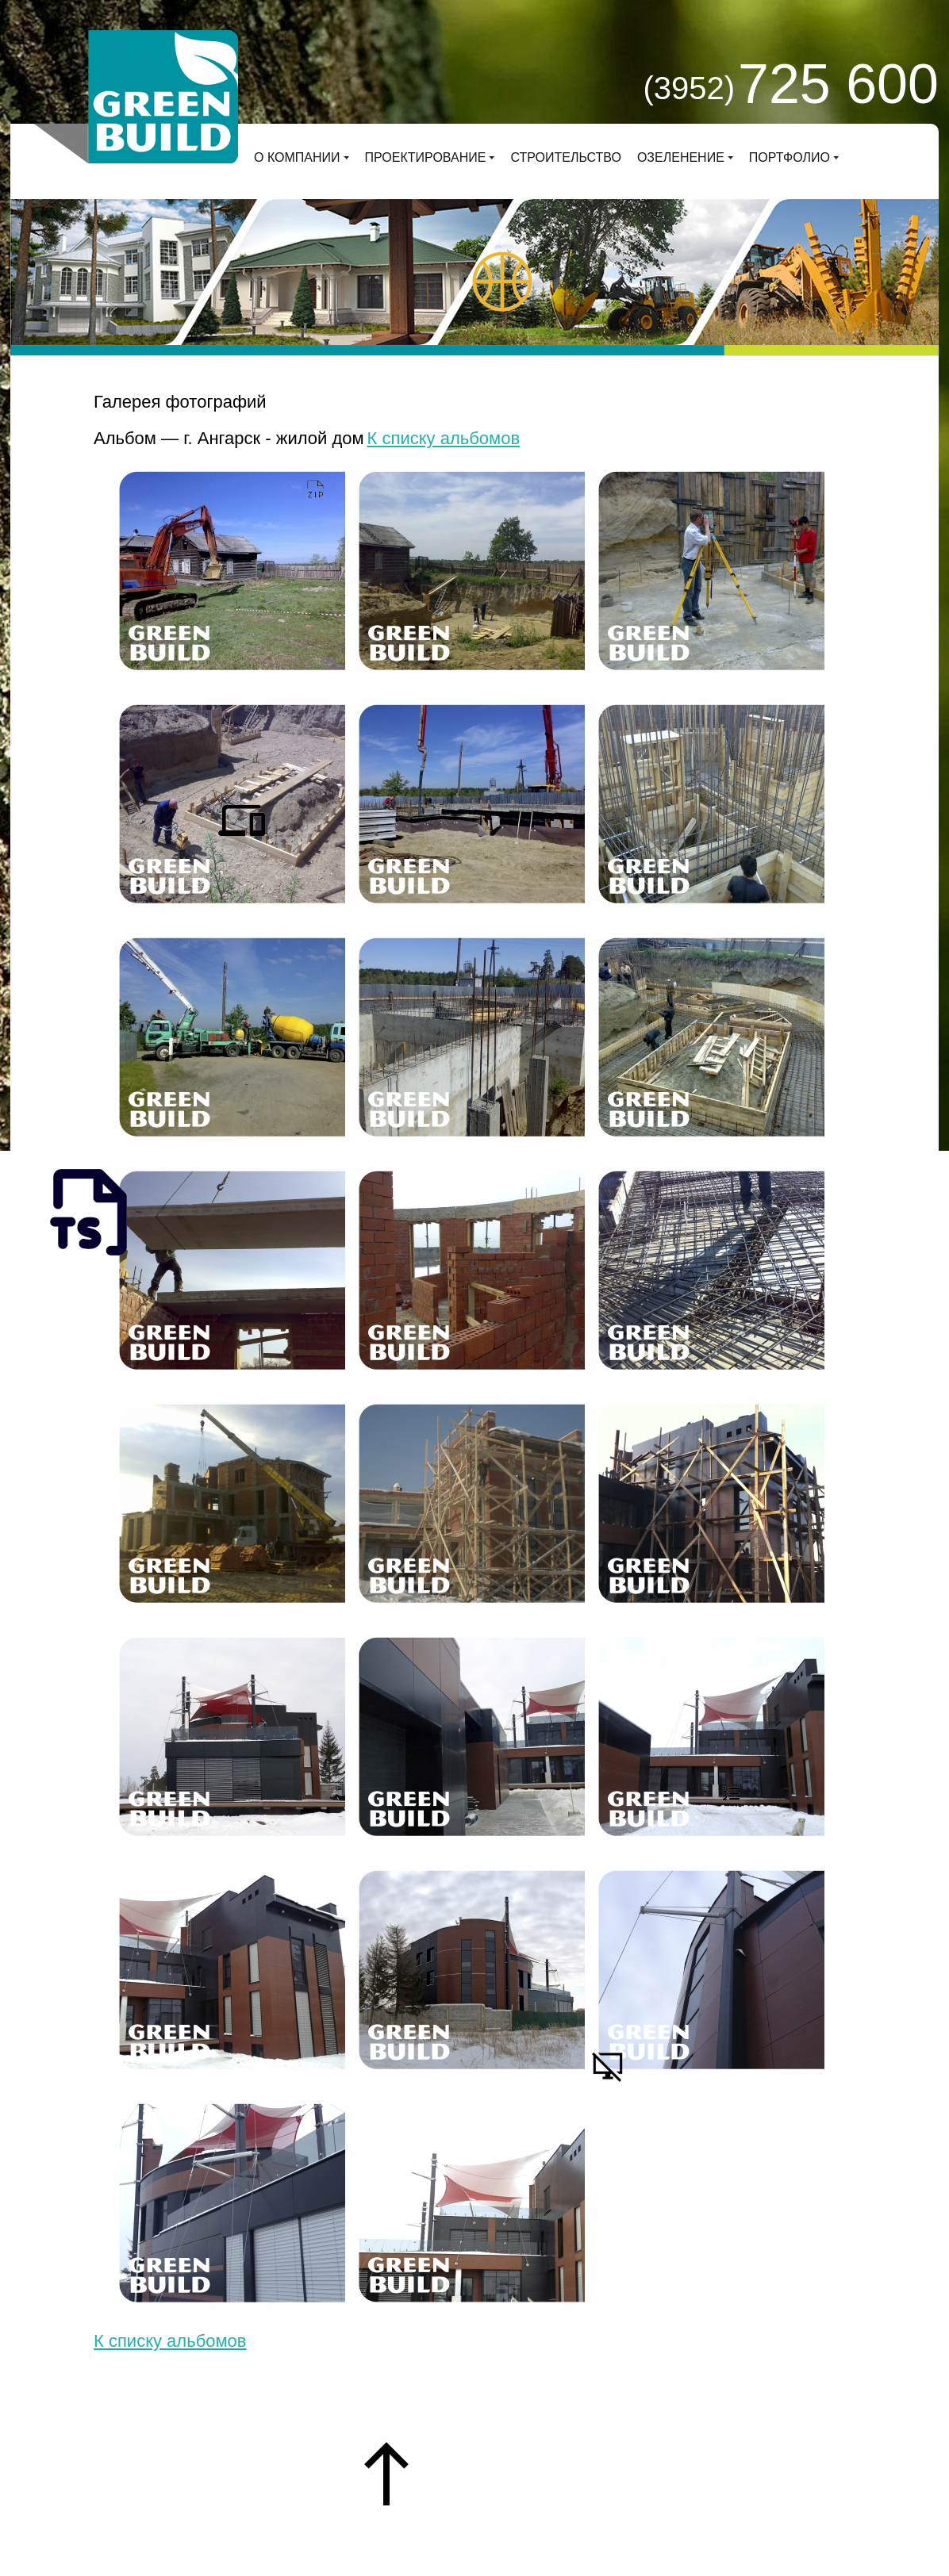 Image resolution: width=949 pixels, height=2576 pixels. What do you see at coordinates (502, 282) in the screenshot?
I see `access sports or basketball-related content` at bounding box center [502, 282].